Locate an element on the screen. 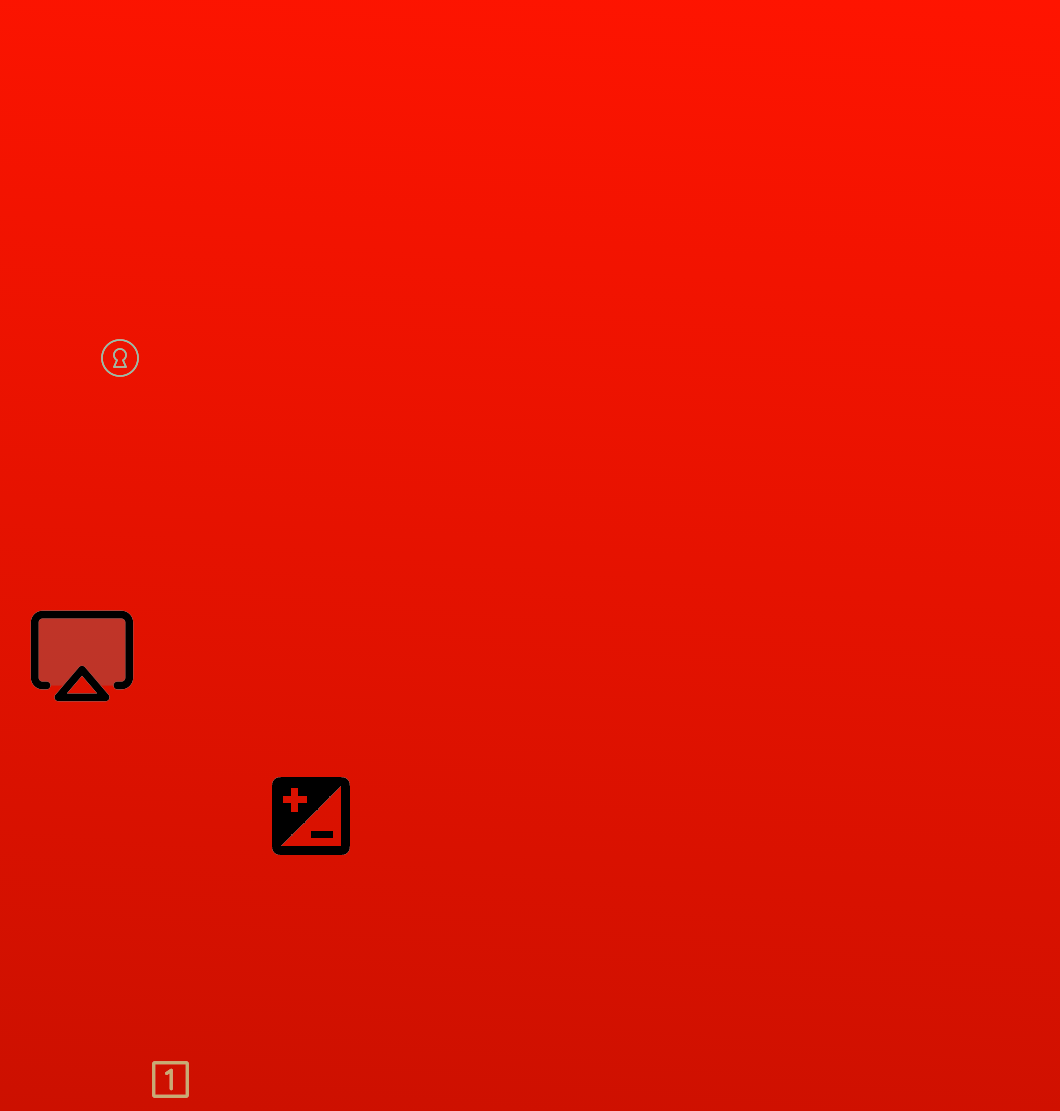 Image resolution: width=1060 pixels, height=1111 pixels. indicates the first item or step in a sequence is located at coordinates (170, 1079).